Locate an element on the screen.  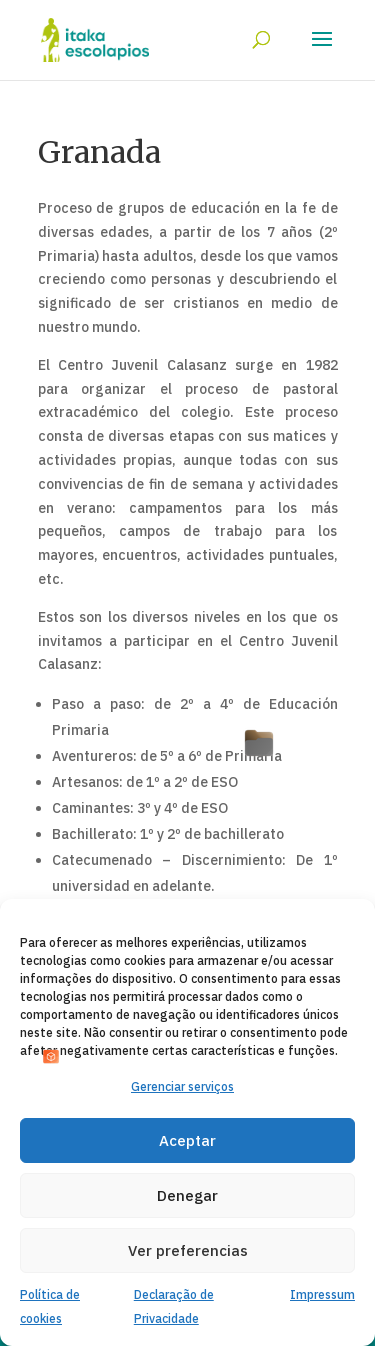
open a 3D model file is located at coordinates (51, 1056).